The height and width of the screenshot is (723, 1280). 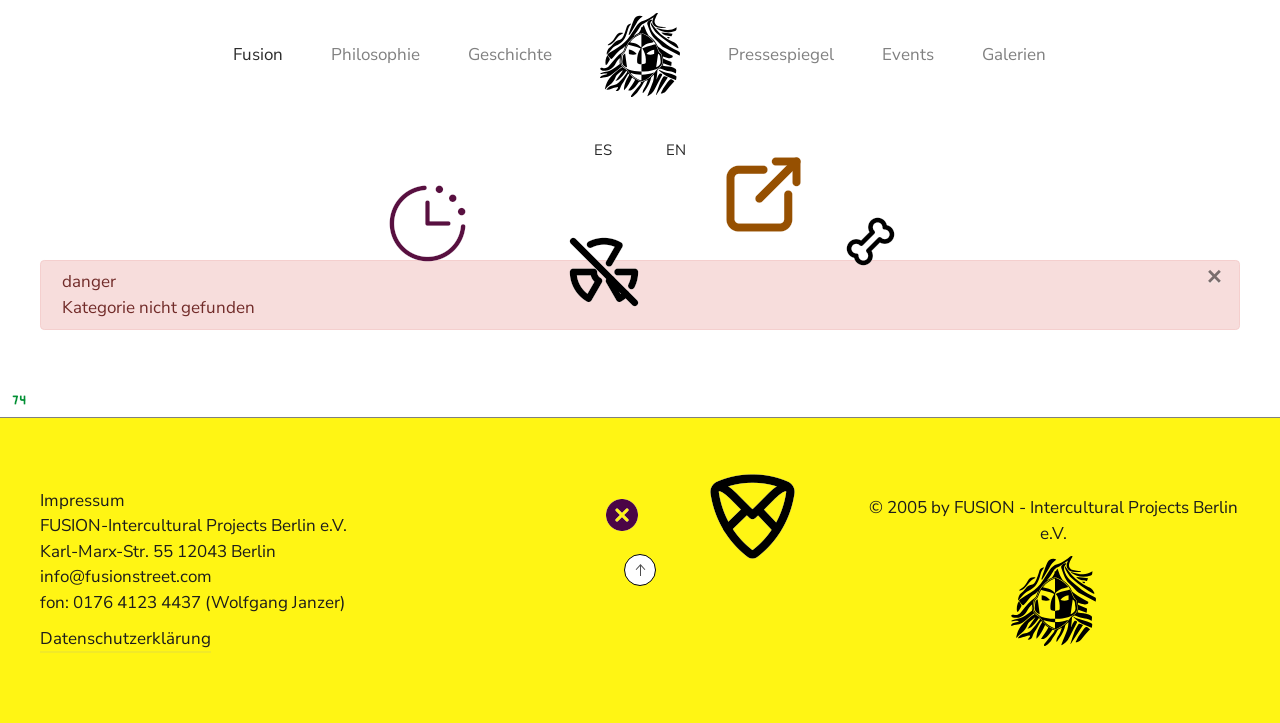 I want to click on open ctemplar secure email service, so click(x=752, y=516).